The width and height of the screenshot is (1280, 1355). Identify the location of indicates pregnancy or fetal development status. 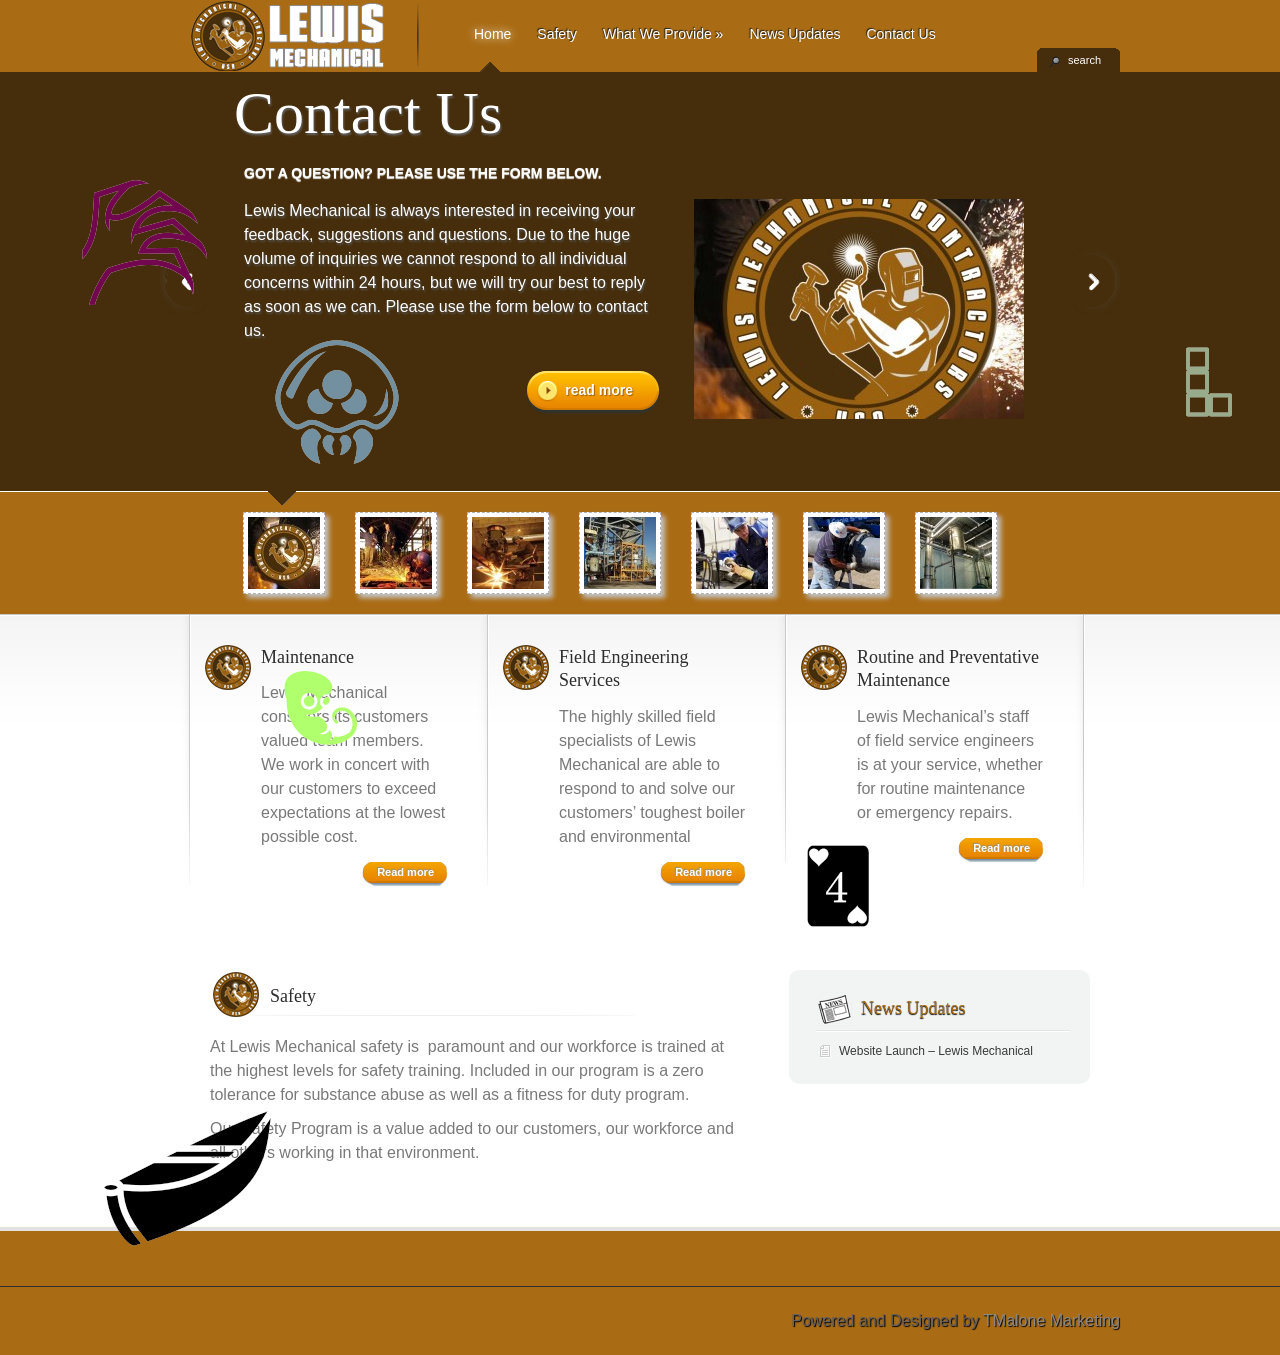
(320, 707).